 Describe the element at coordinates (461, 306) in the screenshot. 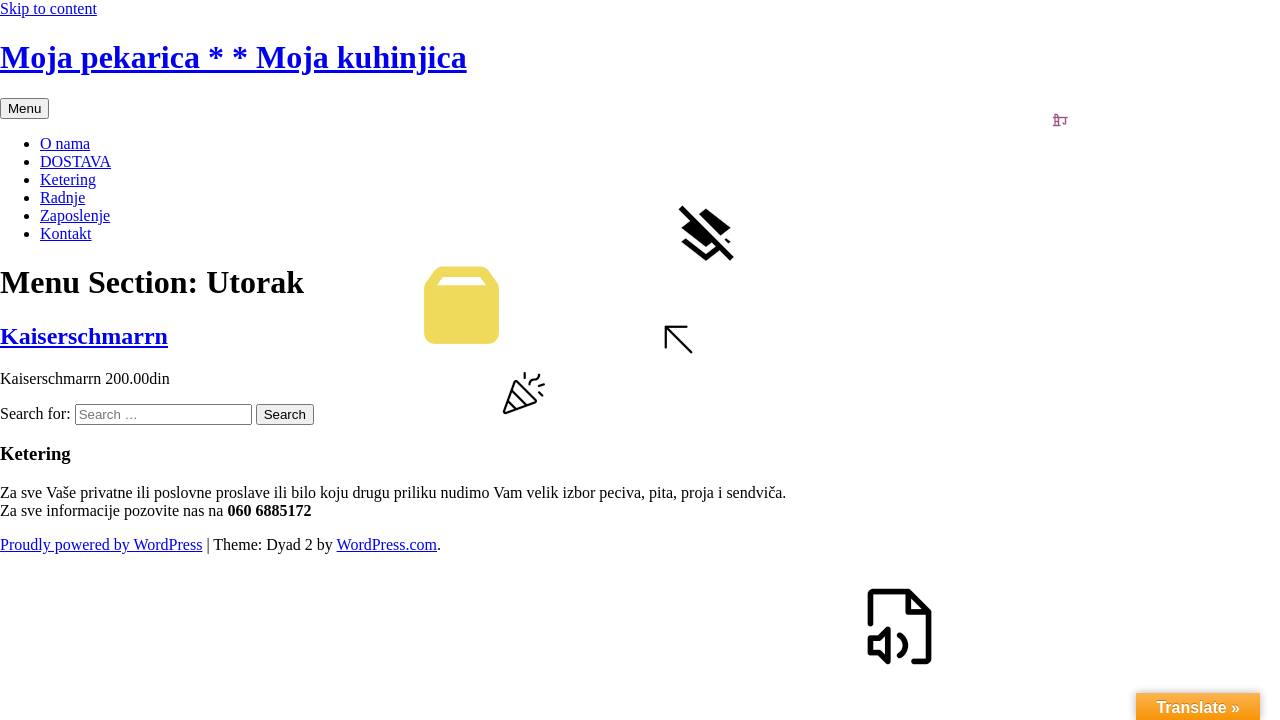

I see `view package or shipment details` at that location.